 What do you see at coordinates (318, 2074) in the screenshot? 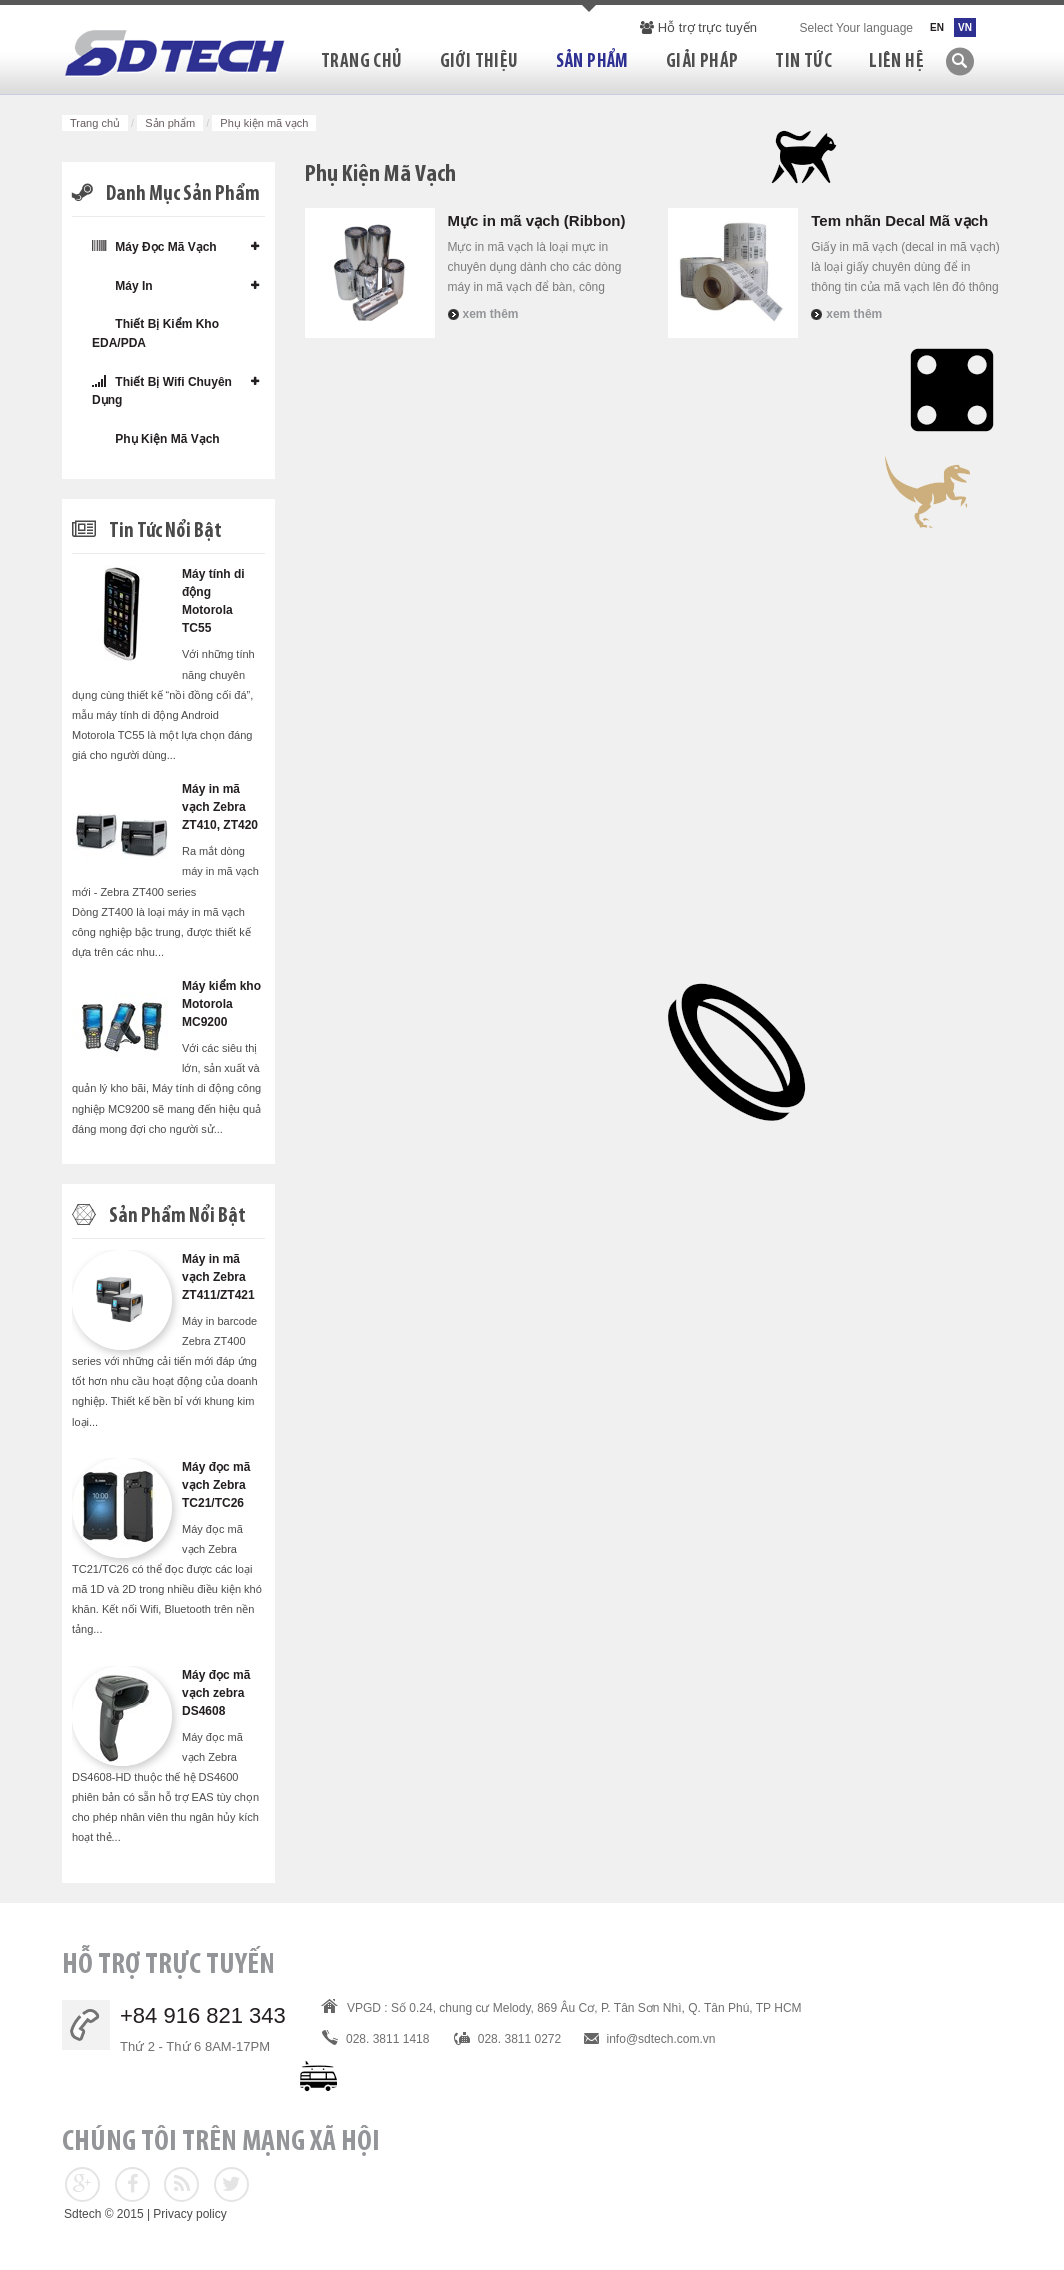
I see `browse surf or beach-related activities` at bounding box center [318, 2074].